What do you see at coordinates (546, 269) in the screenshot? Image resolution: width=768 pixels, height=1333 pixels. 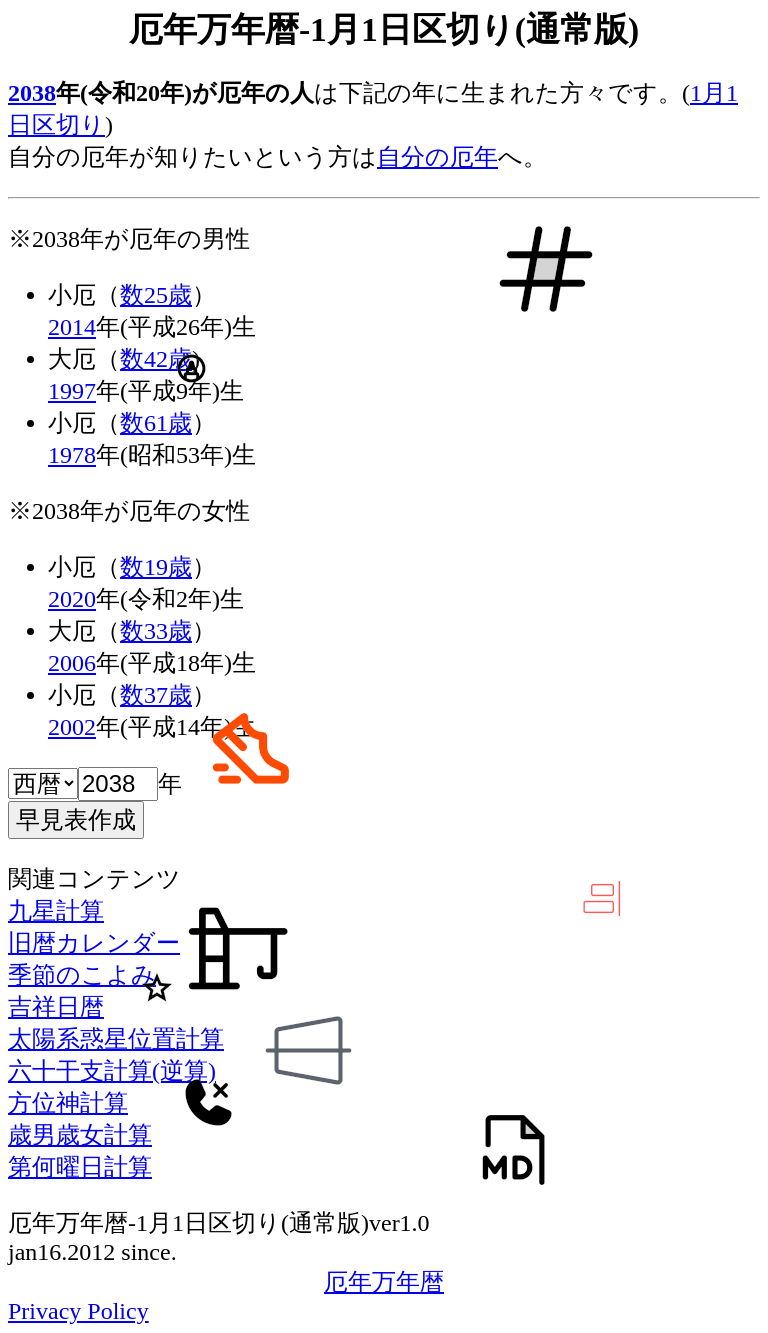 I see `view or browse hashtags` at bounding box center [546, 269].